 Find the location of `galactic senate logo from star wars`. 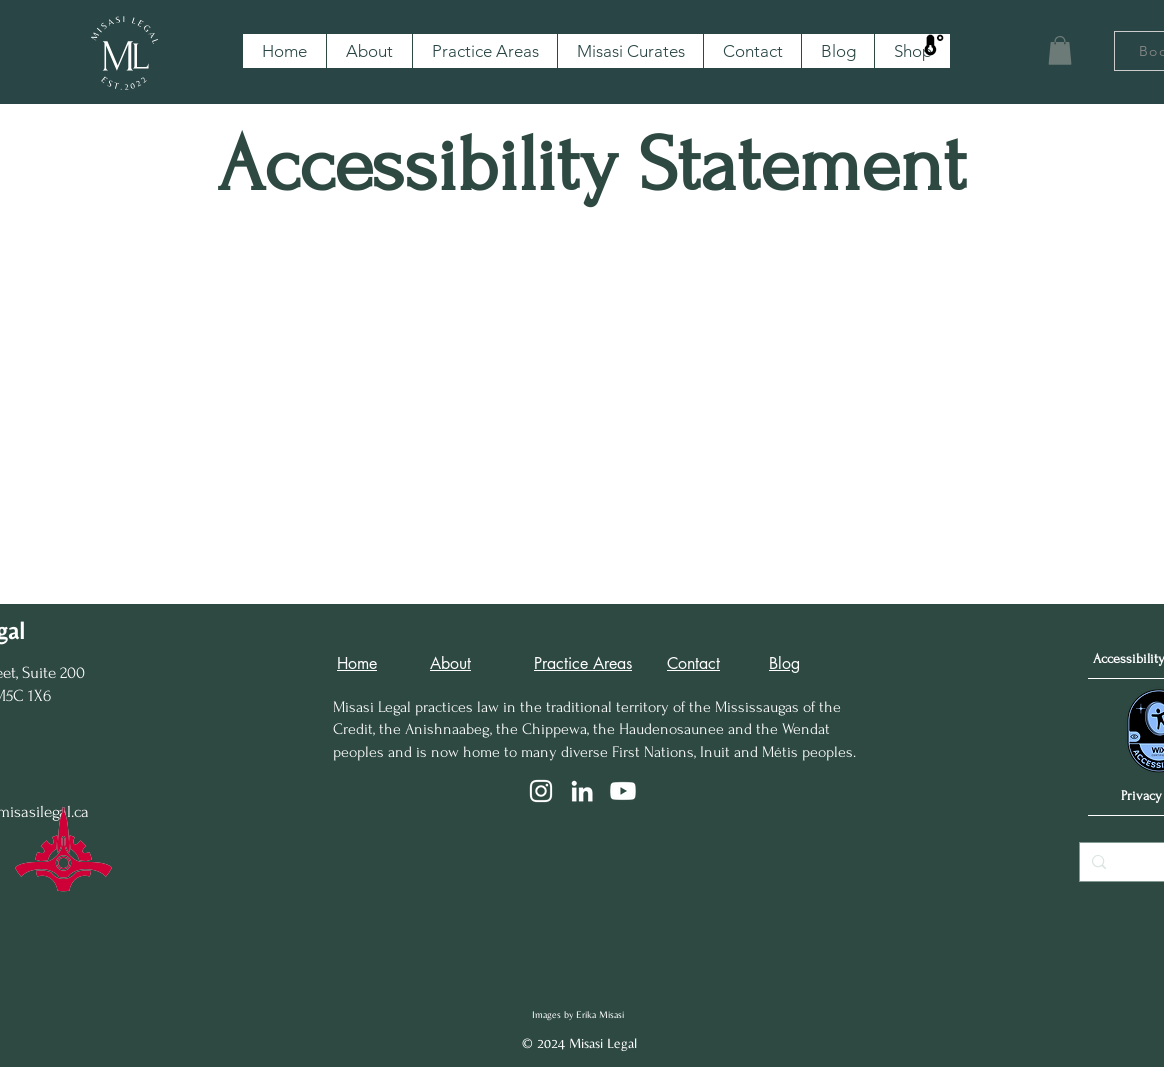

galactic senate logo from star wars is located at coordinates (63, 849).